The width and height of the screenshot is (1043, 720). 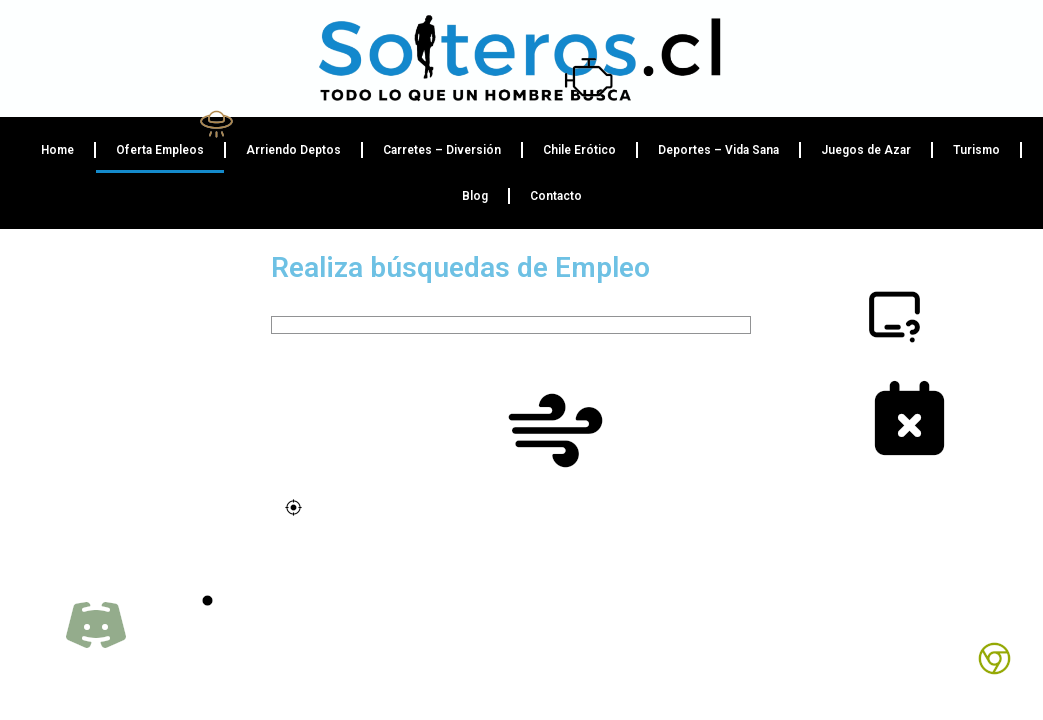 What do you see at coordinates (216, 123) in the screenshot?
I see `access sci-fi or space-themed content` at bounding box center [216, 123].